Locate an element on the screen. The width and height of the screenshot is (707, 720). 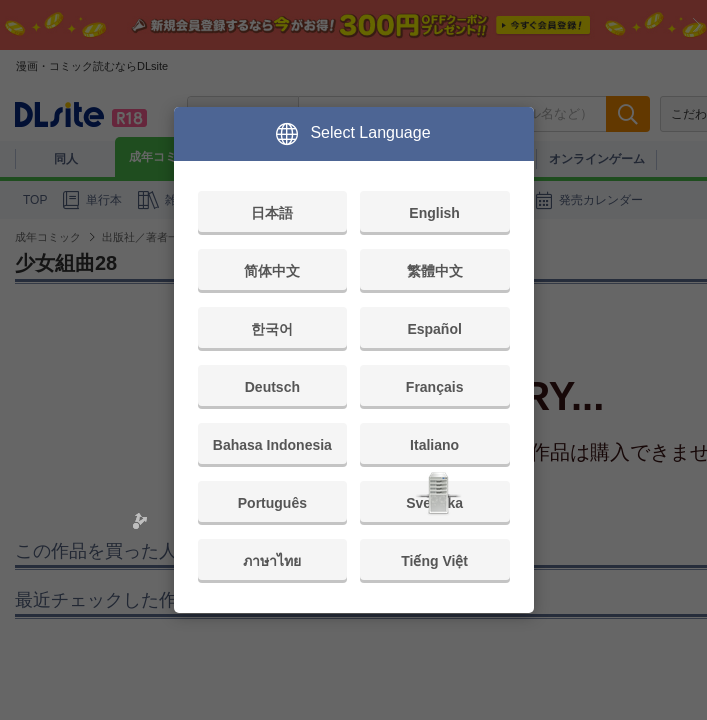
share or send content to another app or device is located at coordinates (141, 521).